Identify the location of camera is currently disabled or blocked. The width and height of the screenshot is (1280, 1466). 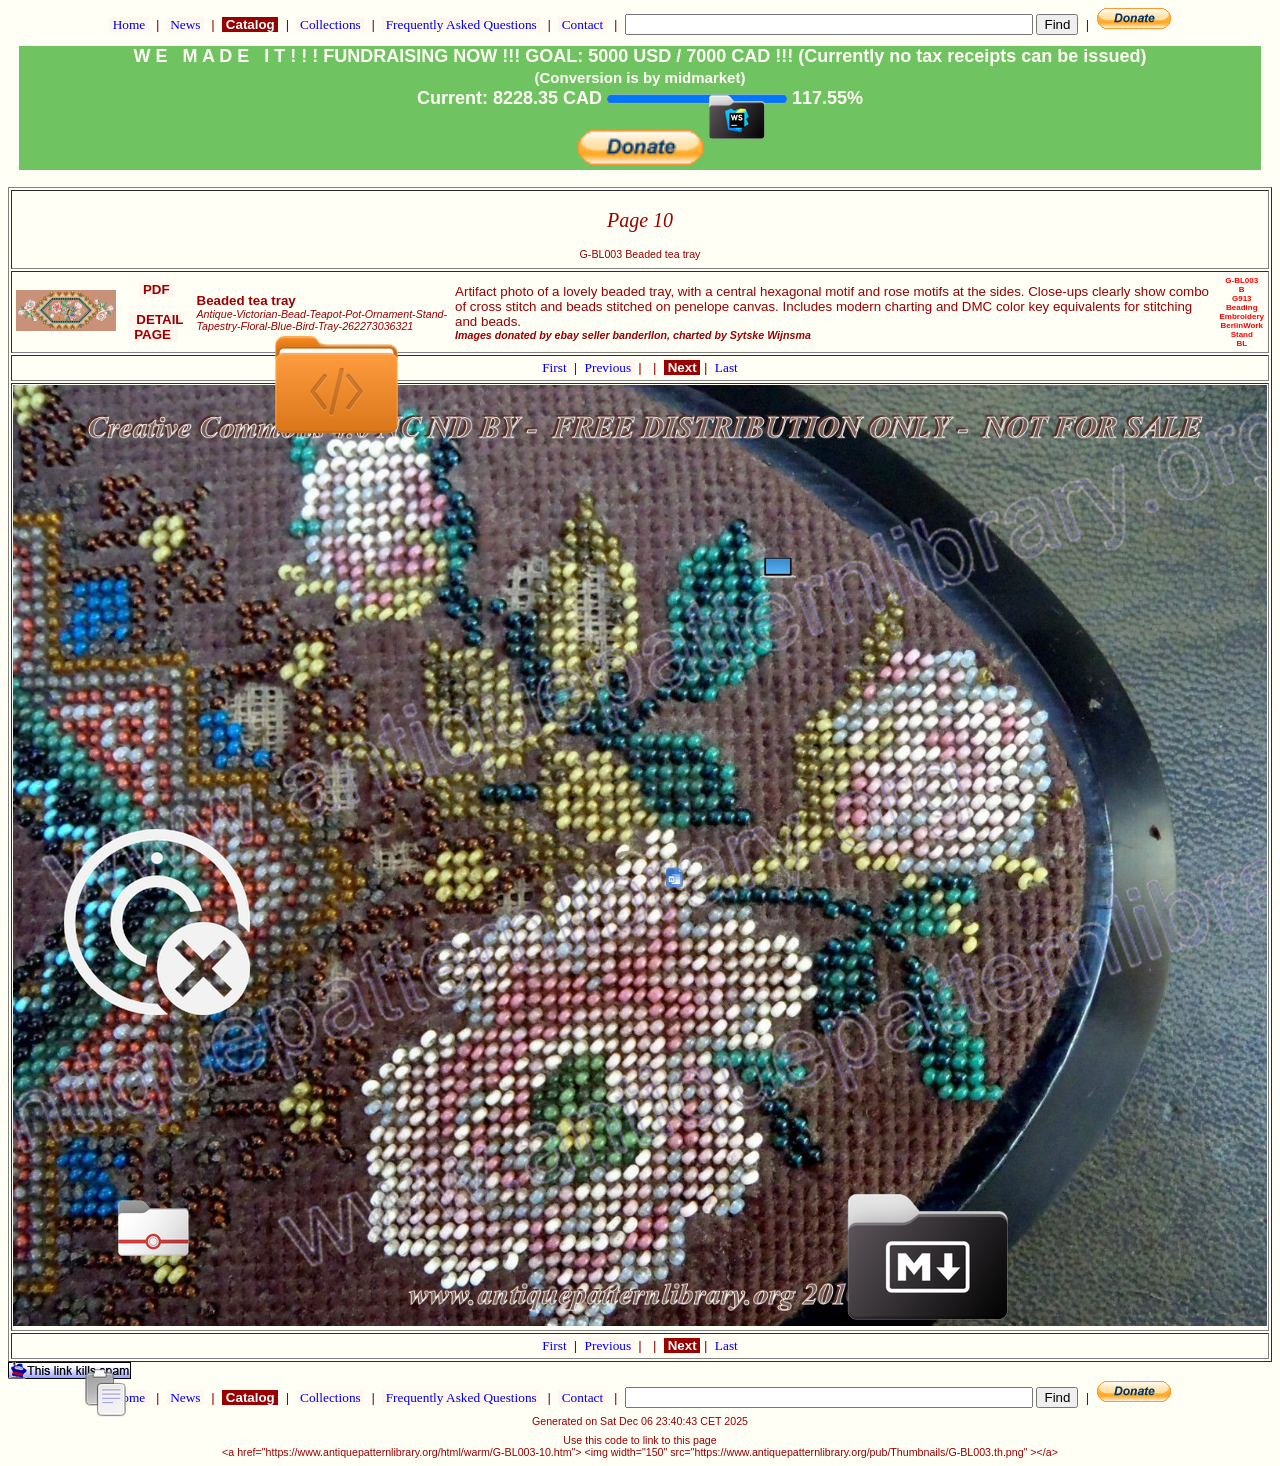
(157, 922).